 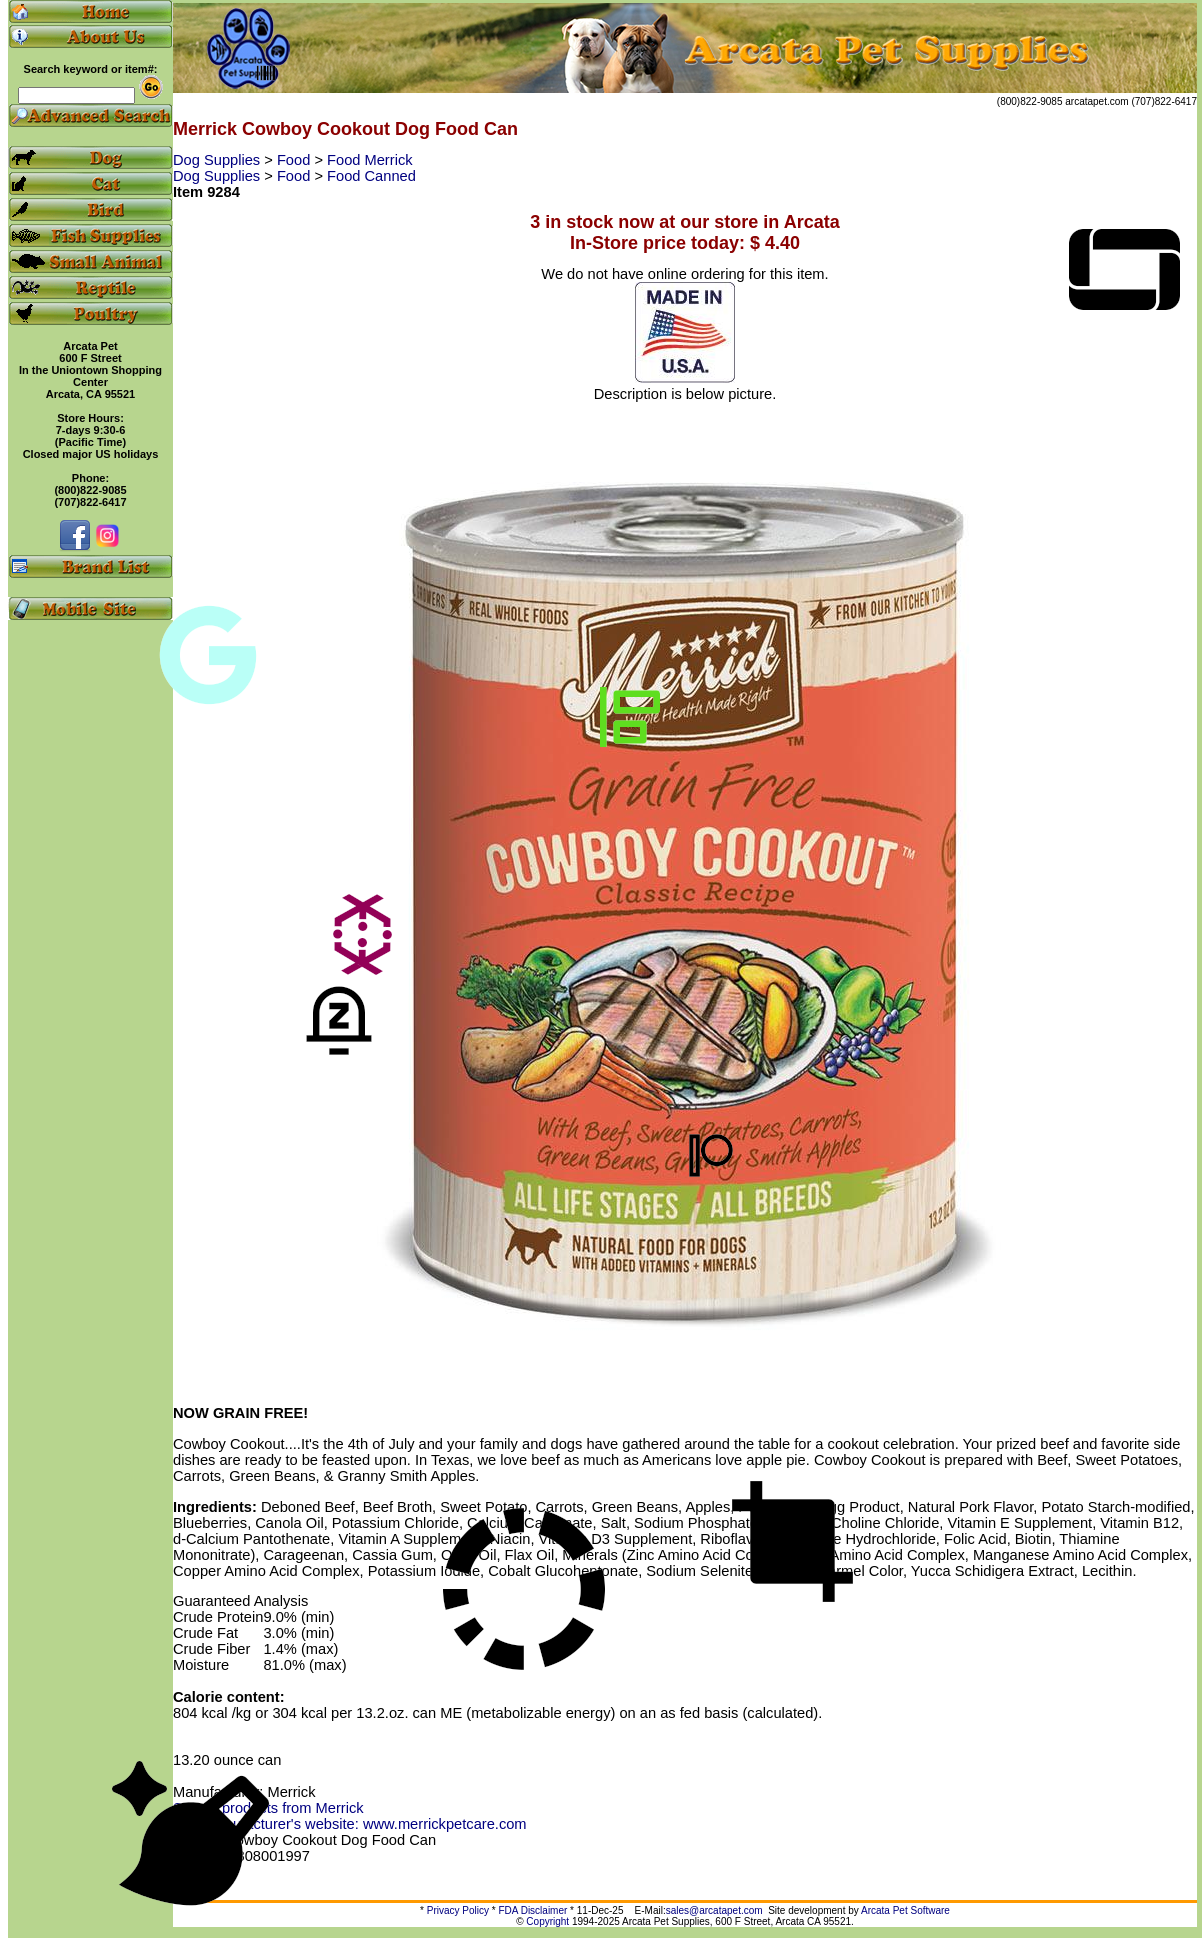 I want to click on sign in with Google, so click(x=209, y=655).